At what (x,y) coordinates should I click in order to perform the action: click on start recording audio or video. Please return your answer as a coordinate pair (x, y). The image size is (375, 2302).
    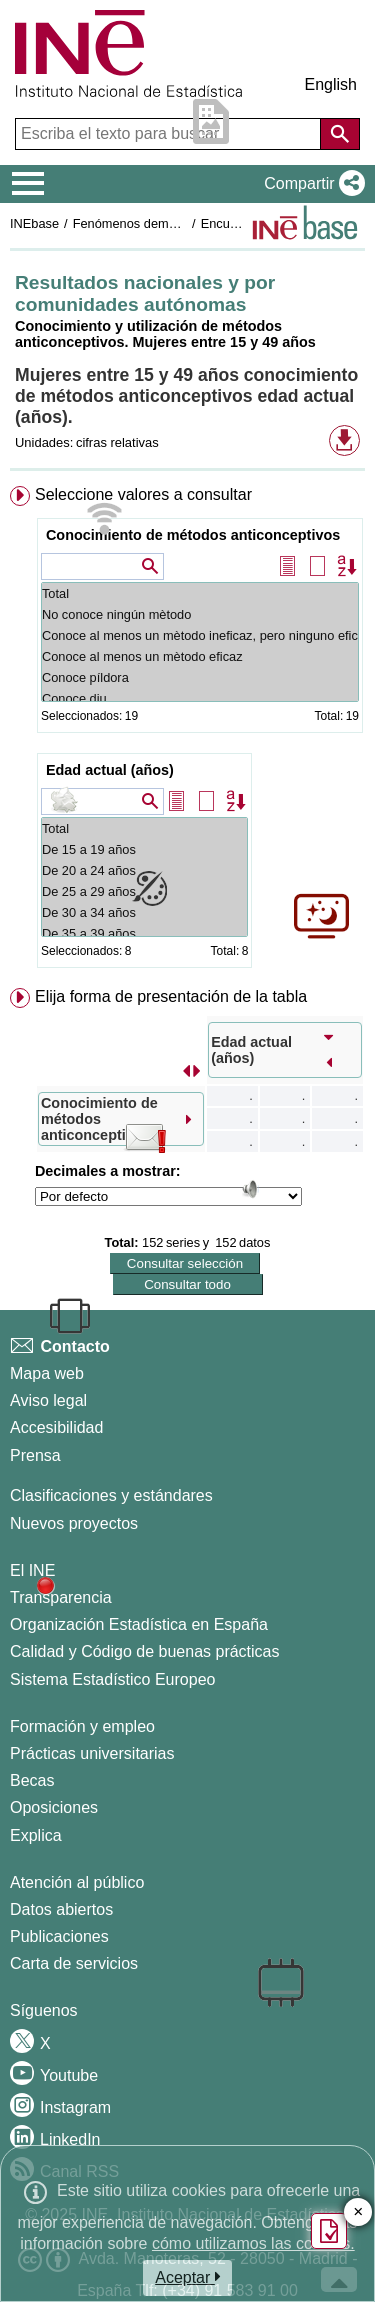
    Looking at the image, I should click on (45, 1585).